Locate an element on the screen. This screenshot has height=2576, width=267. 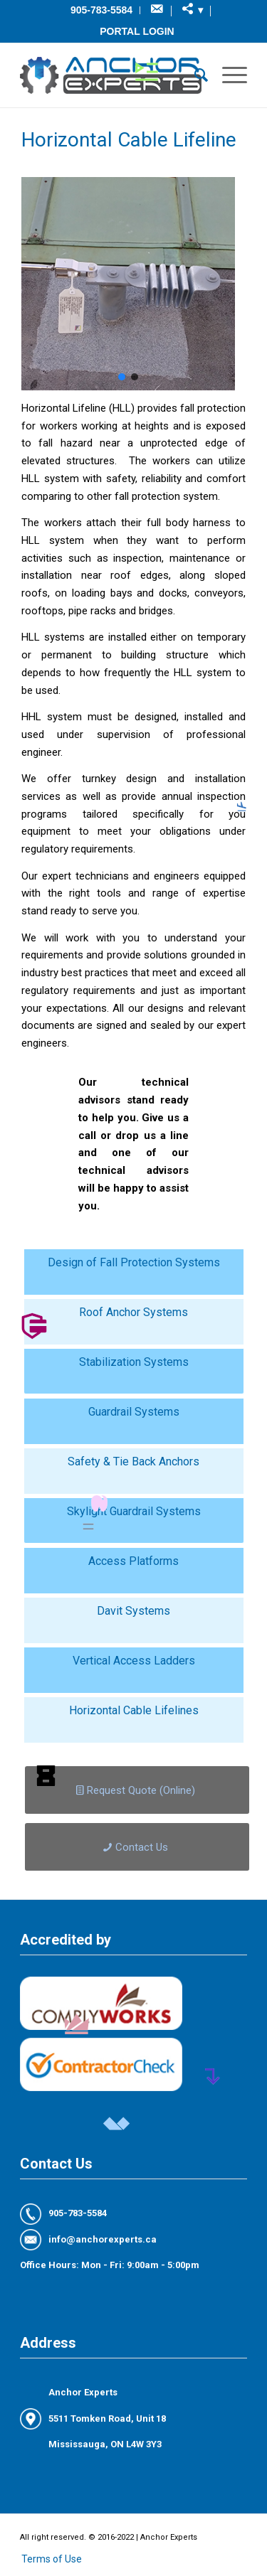
indicates equal or balanced values is located at coordinates (88, 1527).